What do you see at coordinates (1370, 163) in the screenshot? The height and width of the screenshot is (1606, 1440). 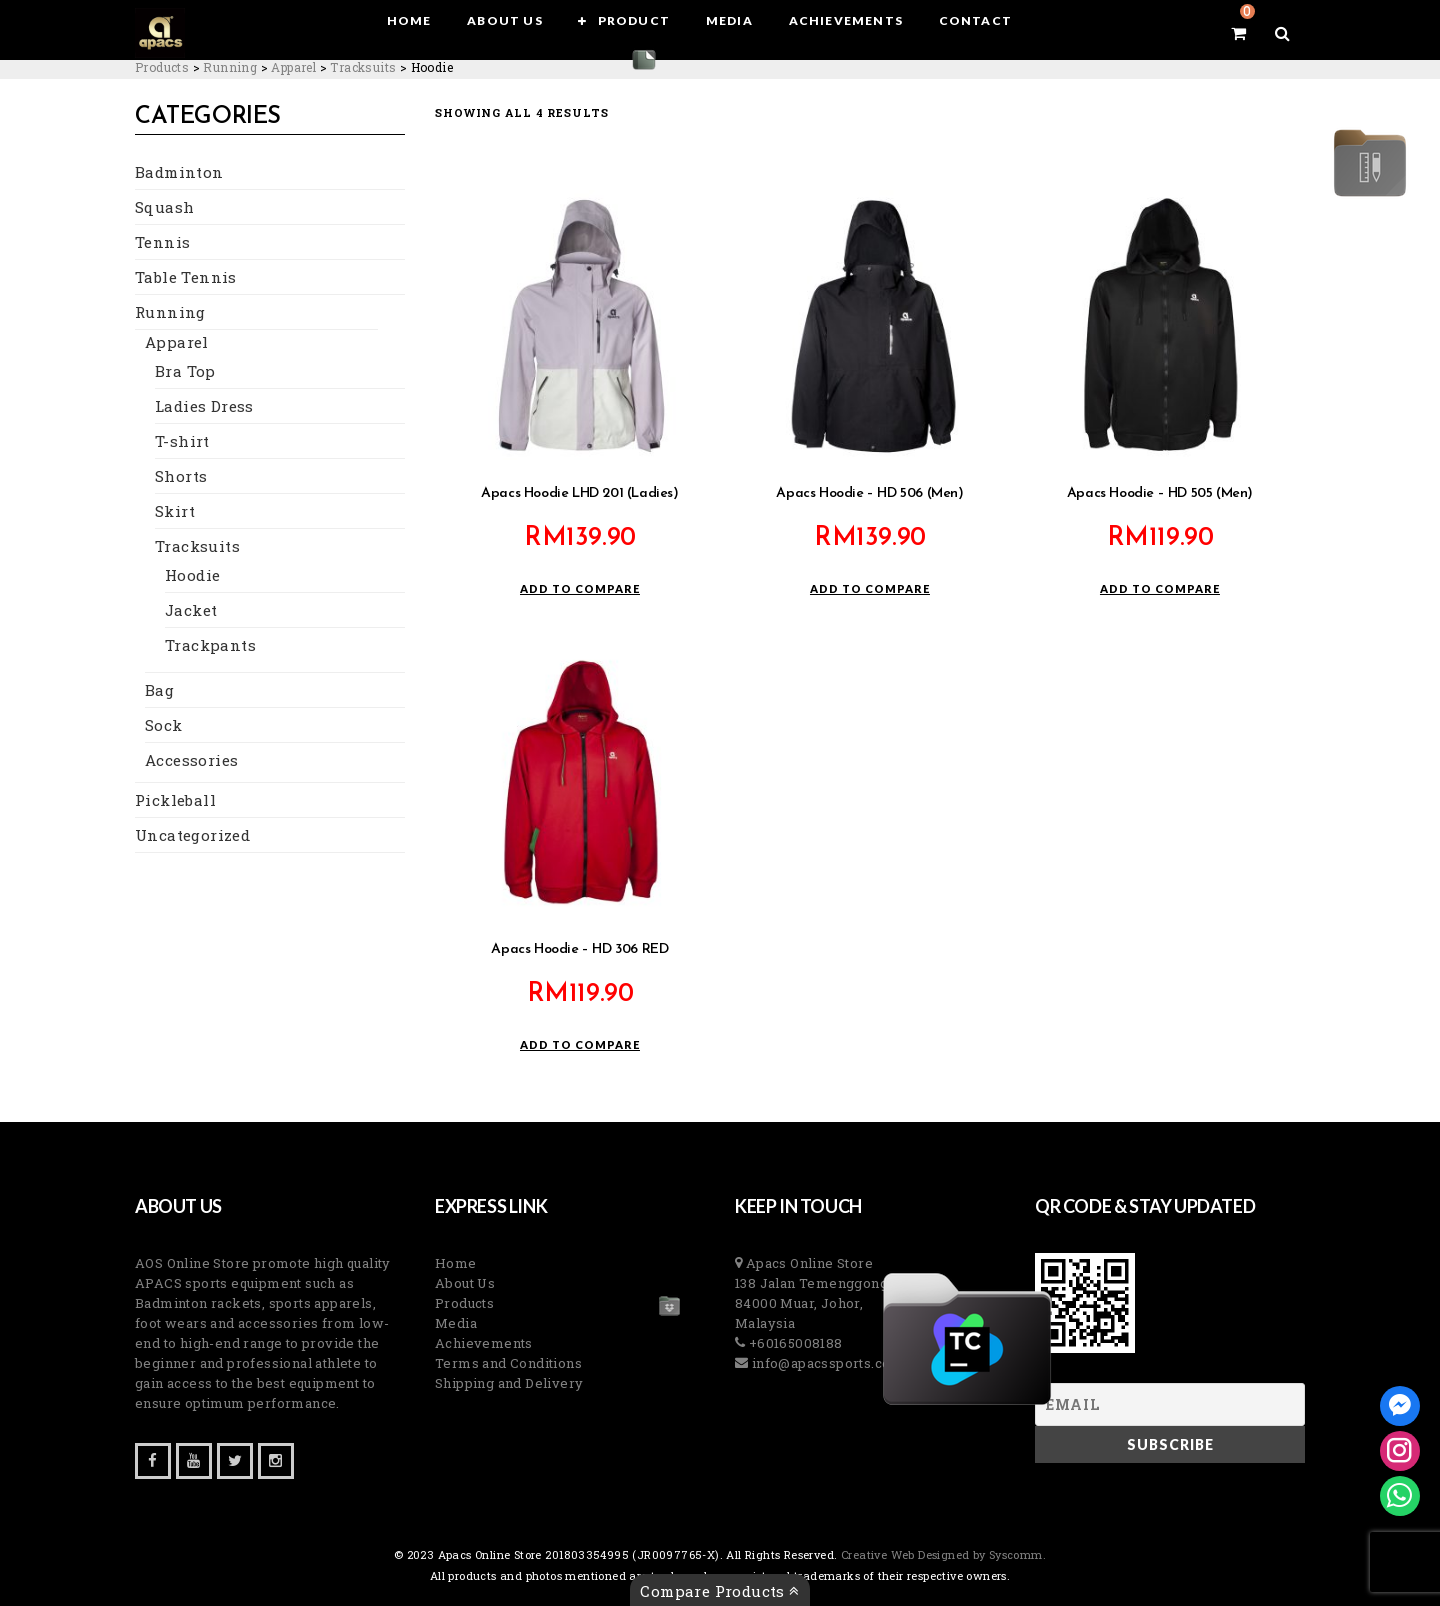 I see `access document templates folder` at bounding box center [1370, 163].